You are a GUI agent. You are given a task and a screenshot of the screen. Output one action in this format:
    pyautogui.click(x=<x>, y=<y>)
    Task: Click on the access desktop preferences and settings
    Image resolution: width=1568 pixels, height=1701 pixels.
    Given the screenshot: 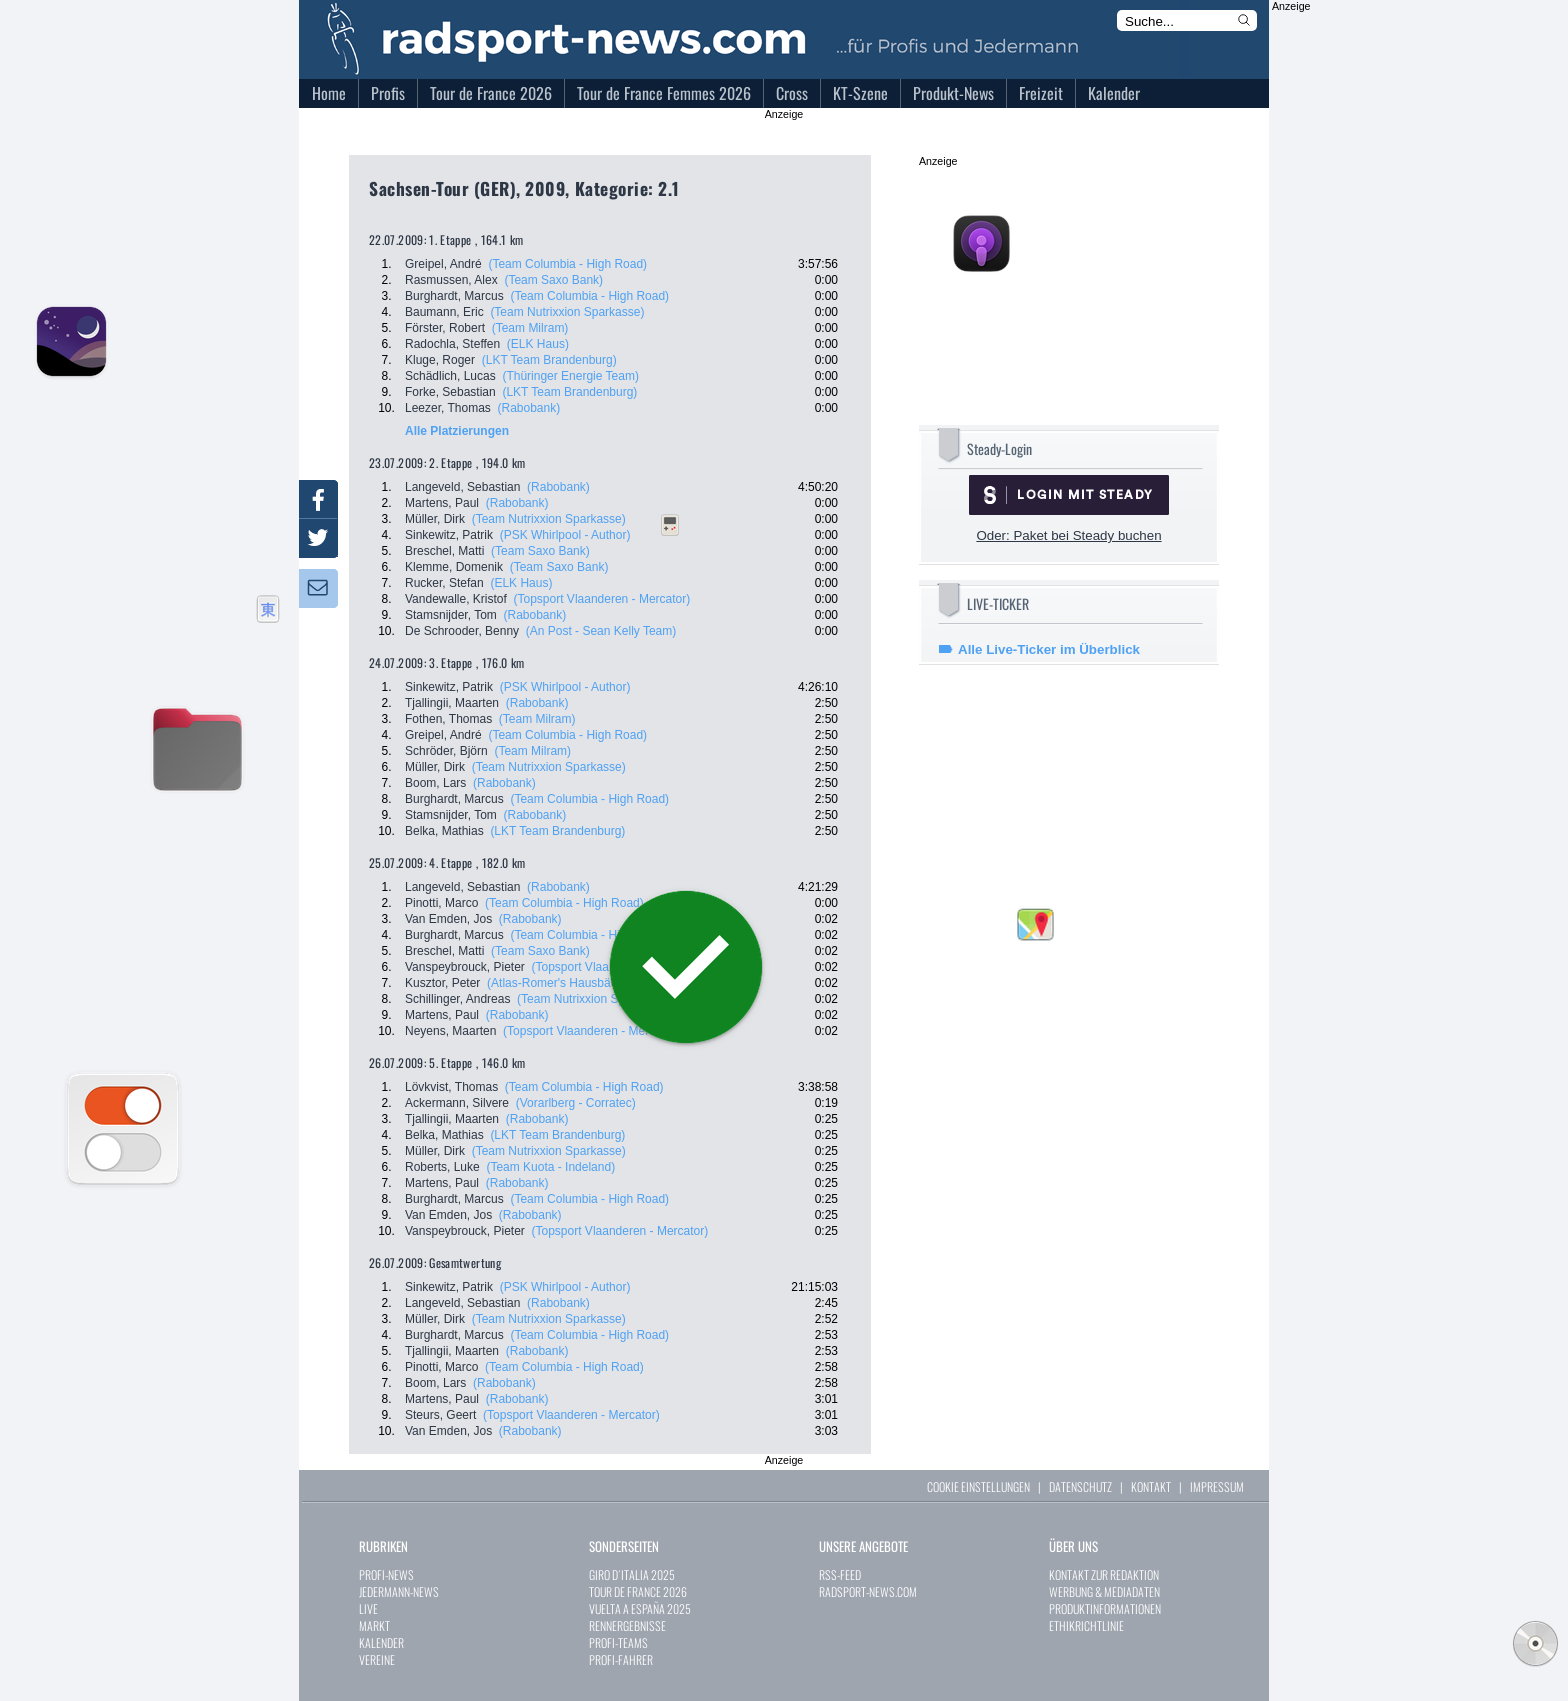 What is the action you would take?
    pyautogui.click(x=123, y=1129)
    